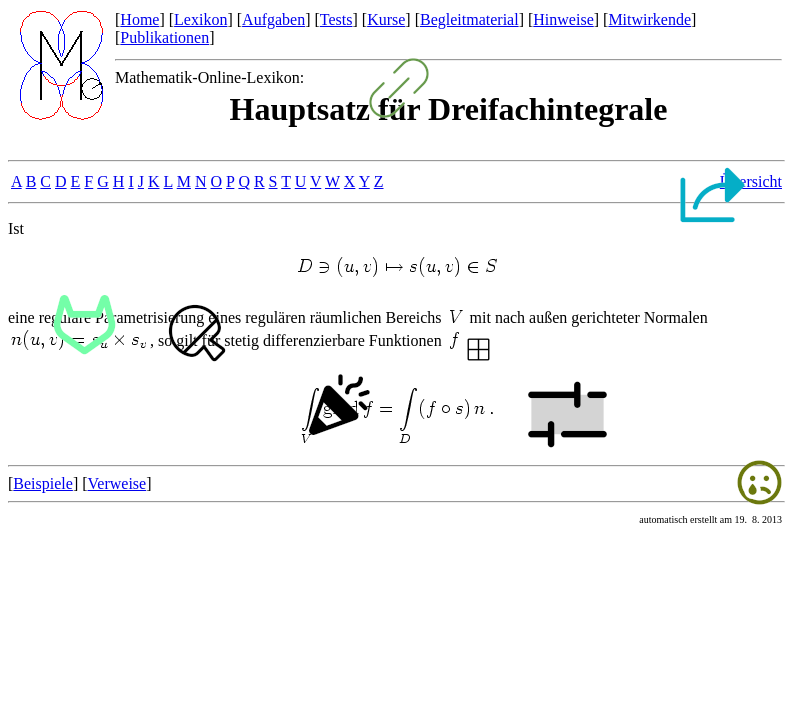  I want to click on share this content, so click(712, 192).